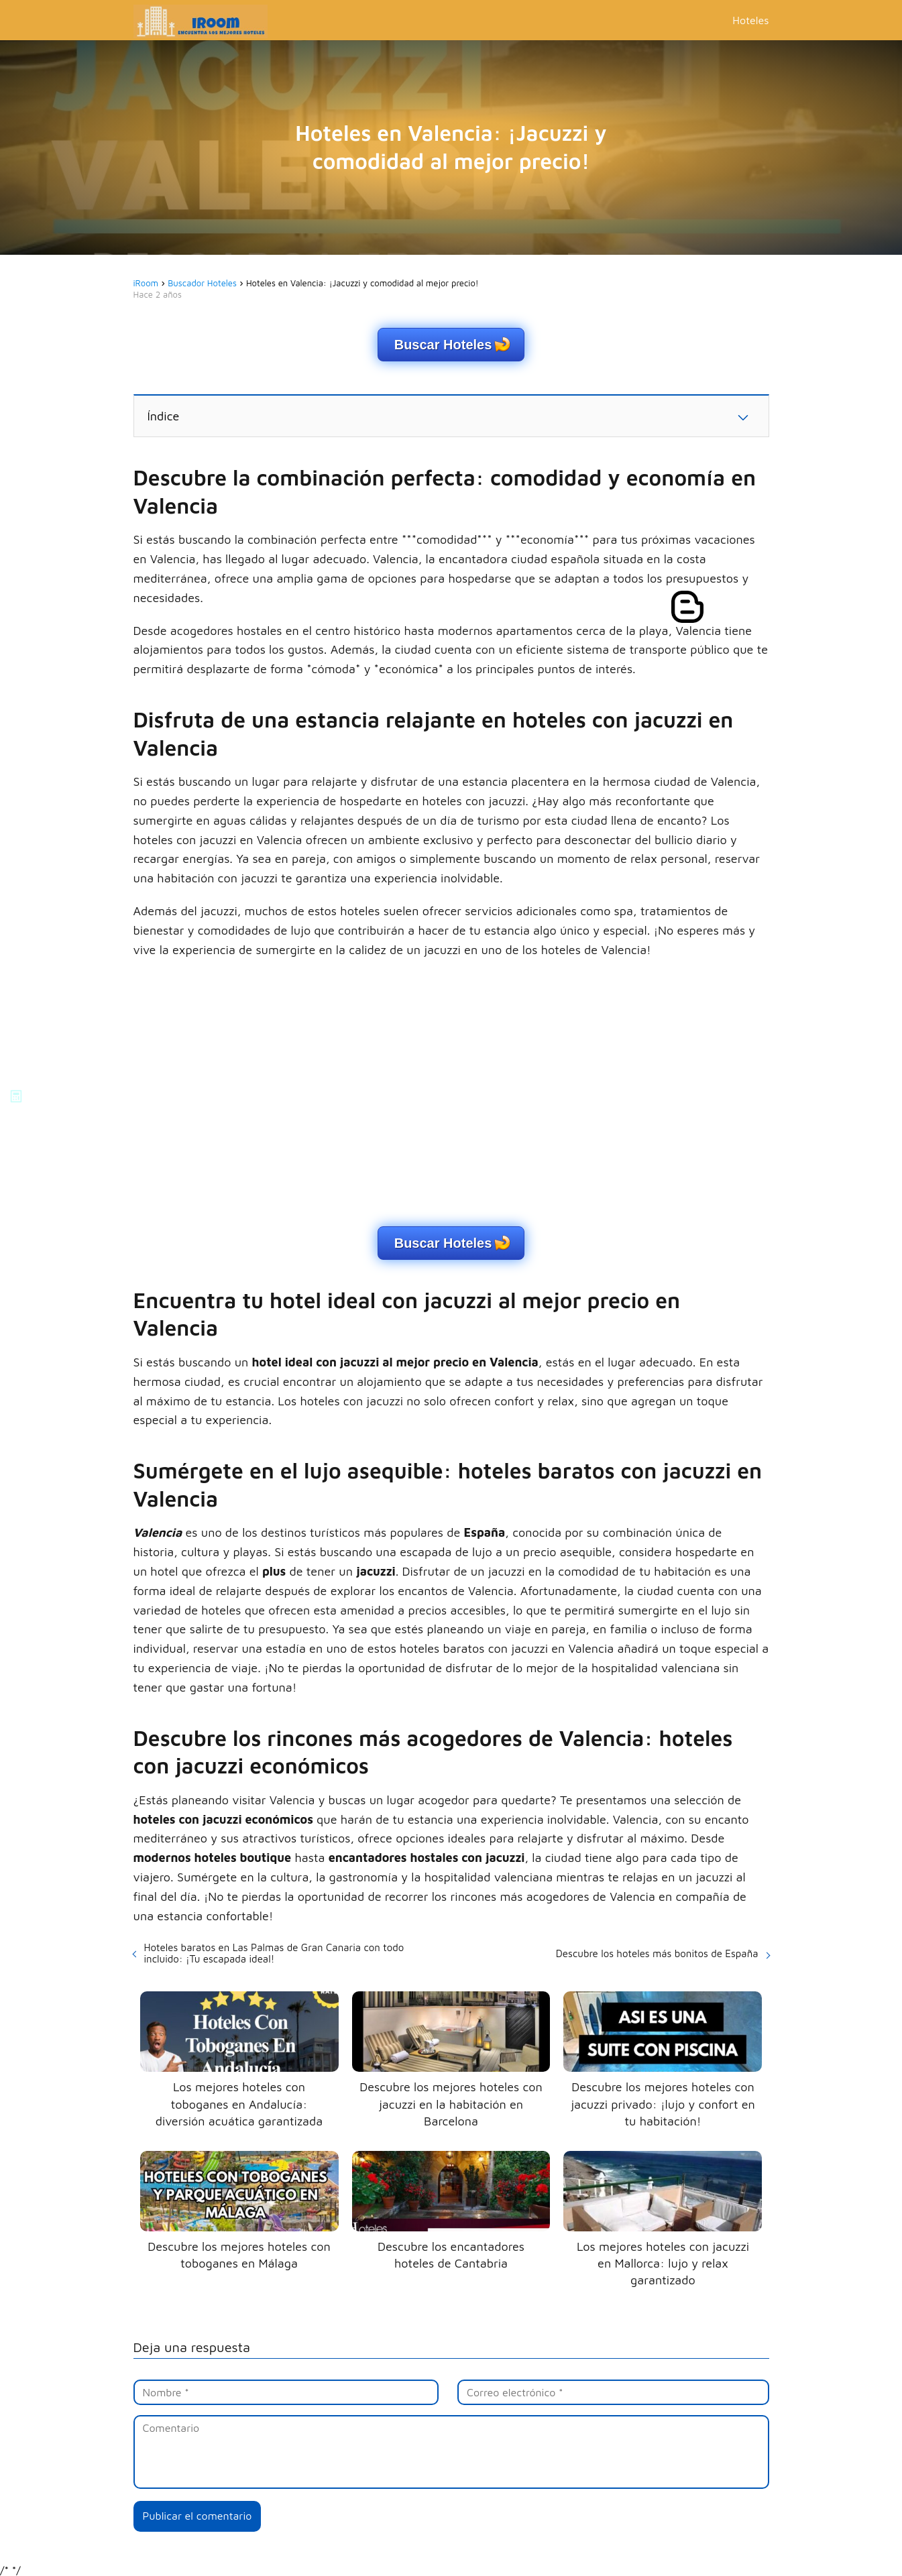  I want to click on open Blogger app, so click(687, 607).